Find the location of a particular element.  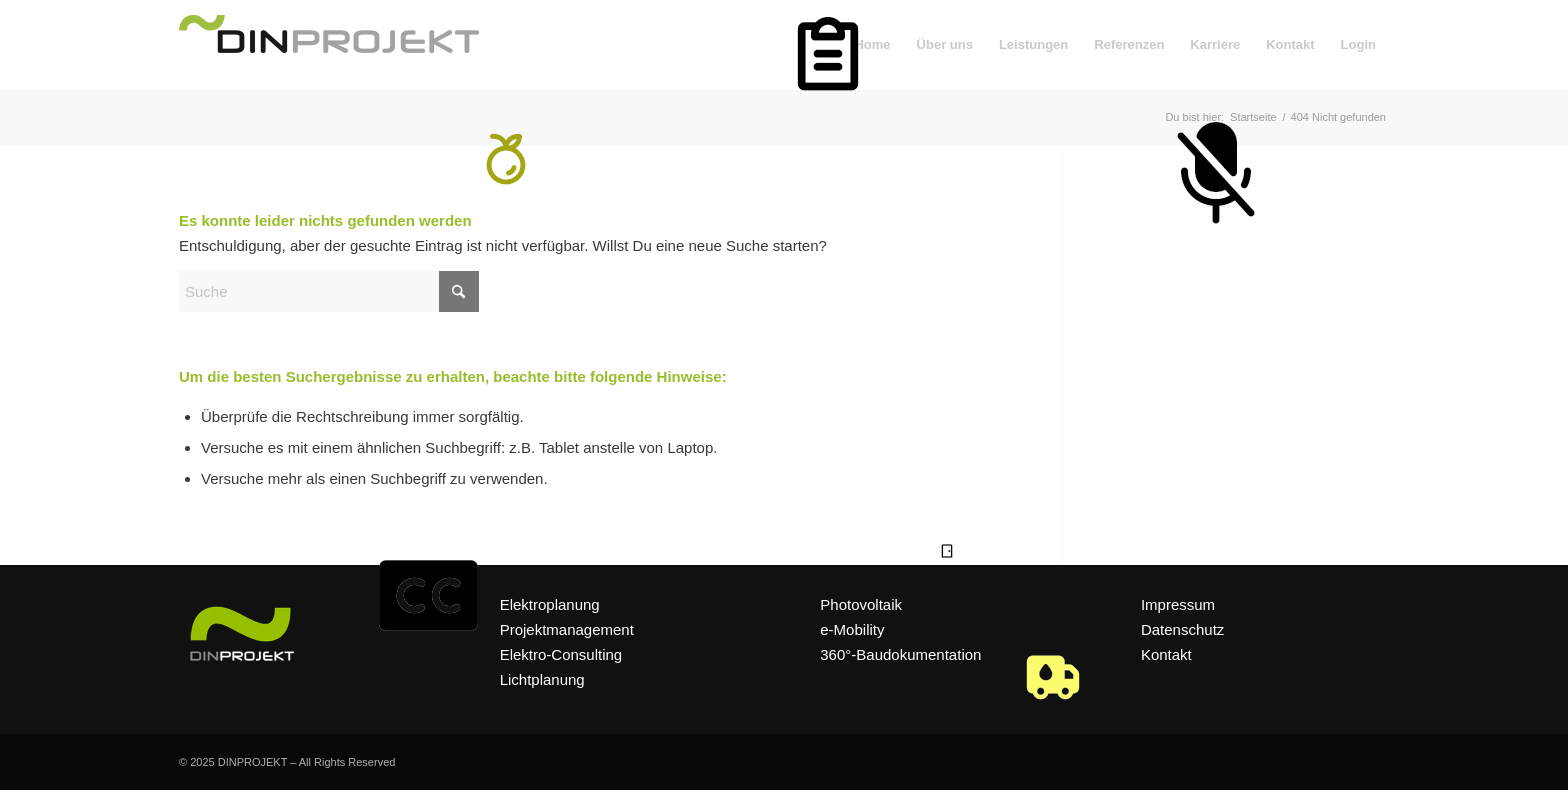

mute your microphone is located at coordinates (1216, 171).